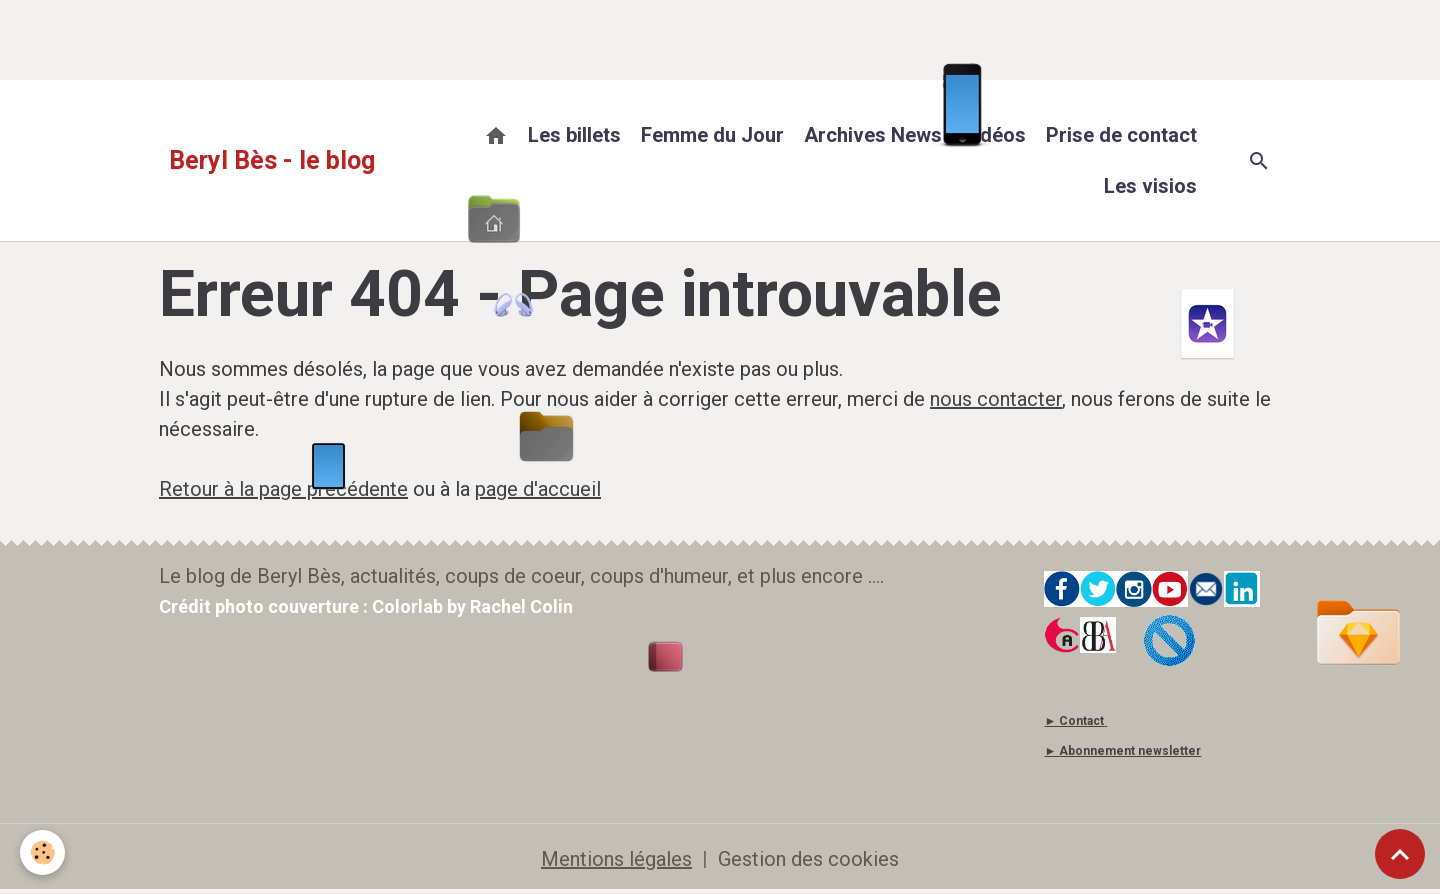  Describe the element at coordinates (513, 306) in the screenshot. I see `connect beats wireless earbuds via bluetooth` at that location.